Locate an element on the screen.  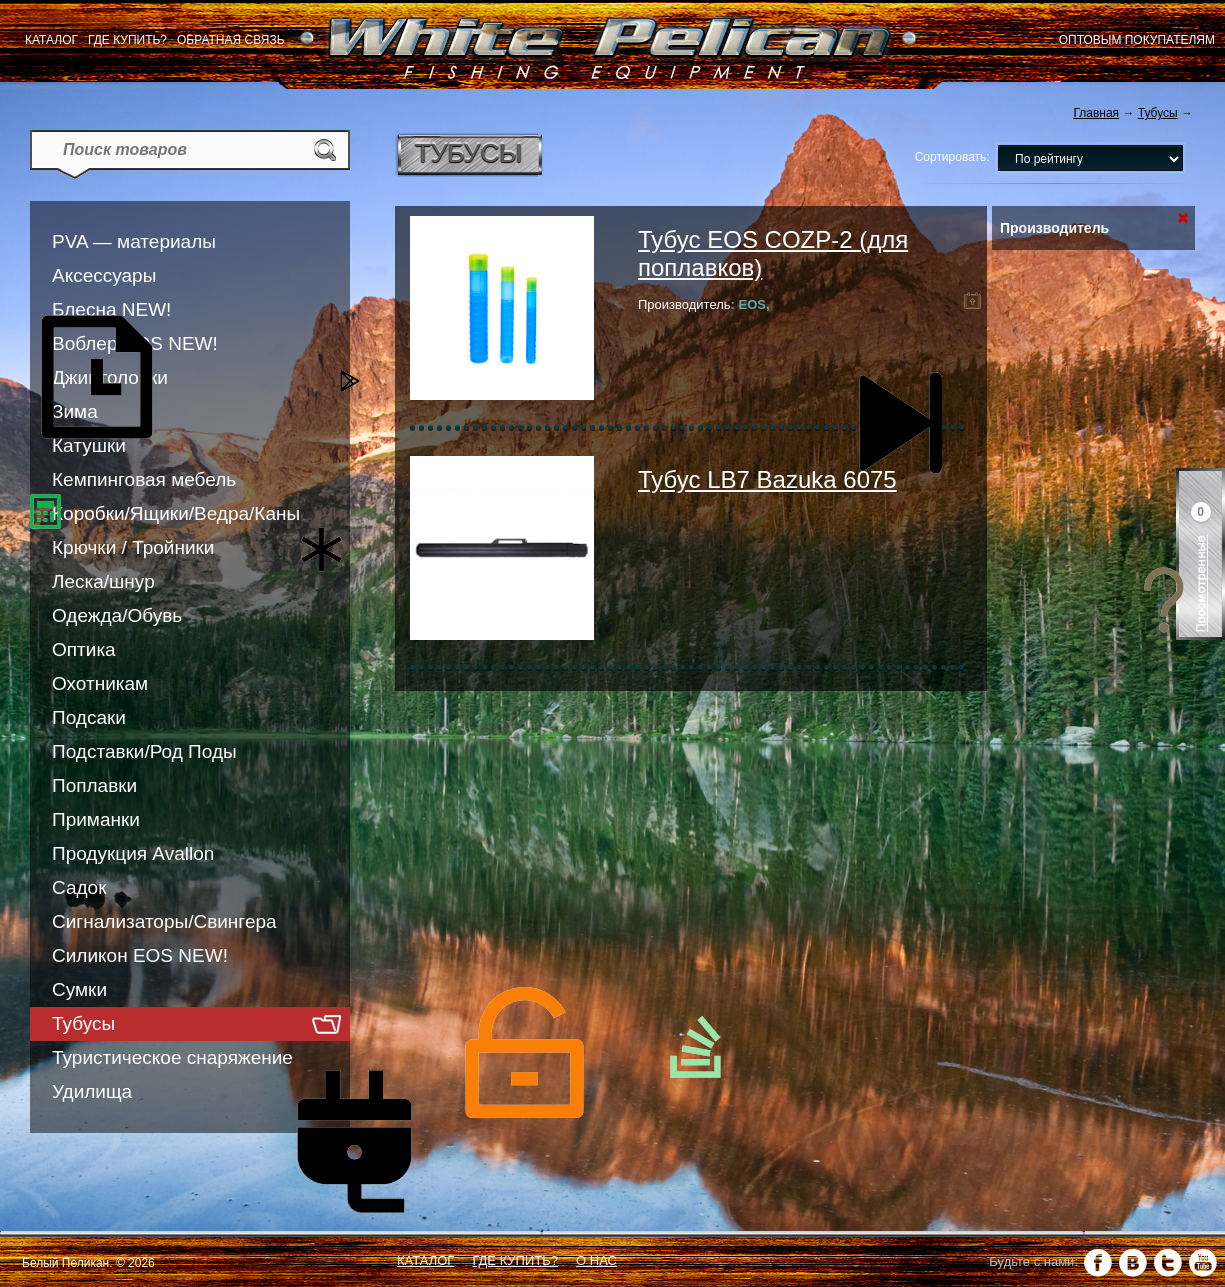
open google play store is located at coordinates (350, 381).